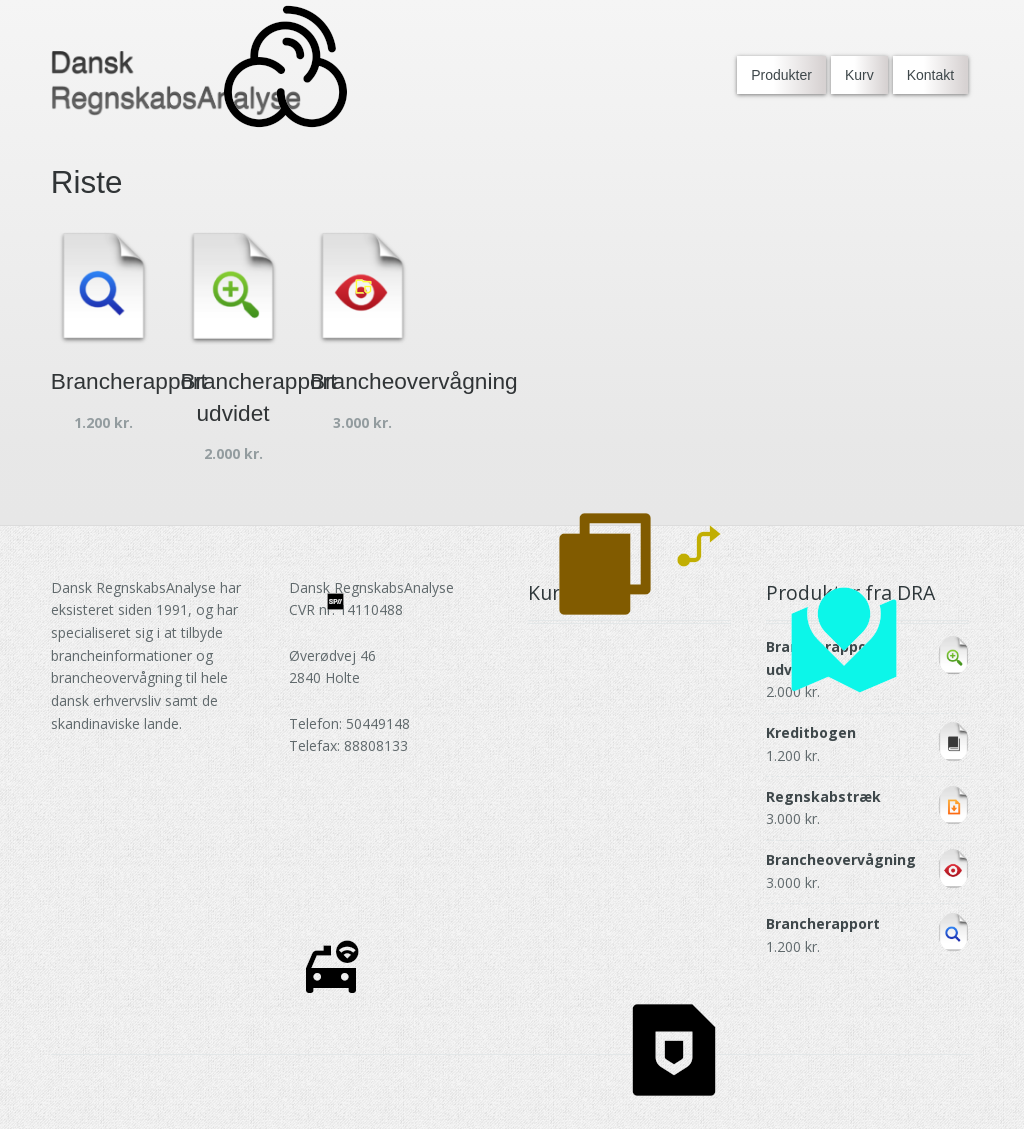 The height and width of the screenshot is (1129, 1024). I want to click on get directions to a destination, so click(699, 547).